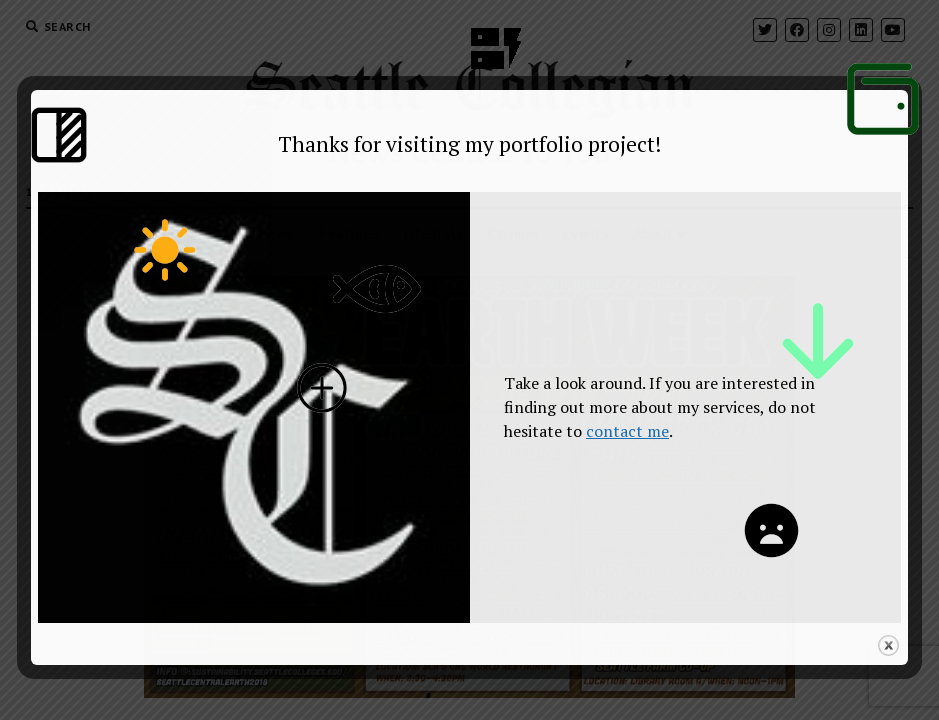 The image size is (939, 720). Describe the element at coordinates (165, 250) in the screenshot. I see `switch to light mode` at that location.